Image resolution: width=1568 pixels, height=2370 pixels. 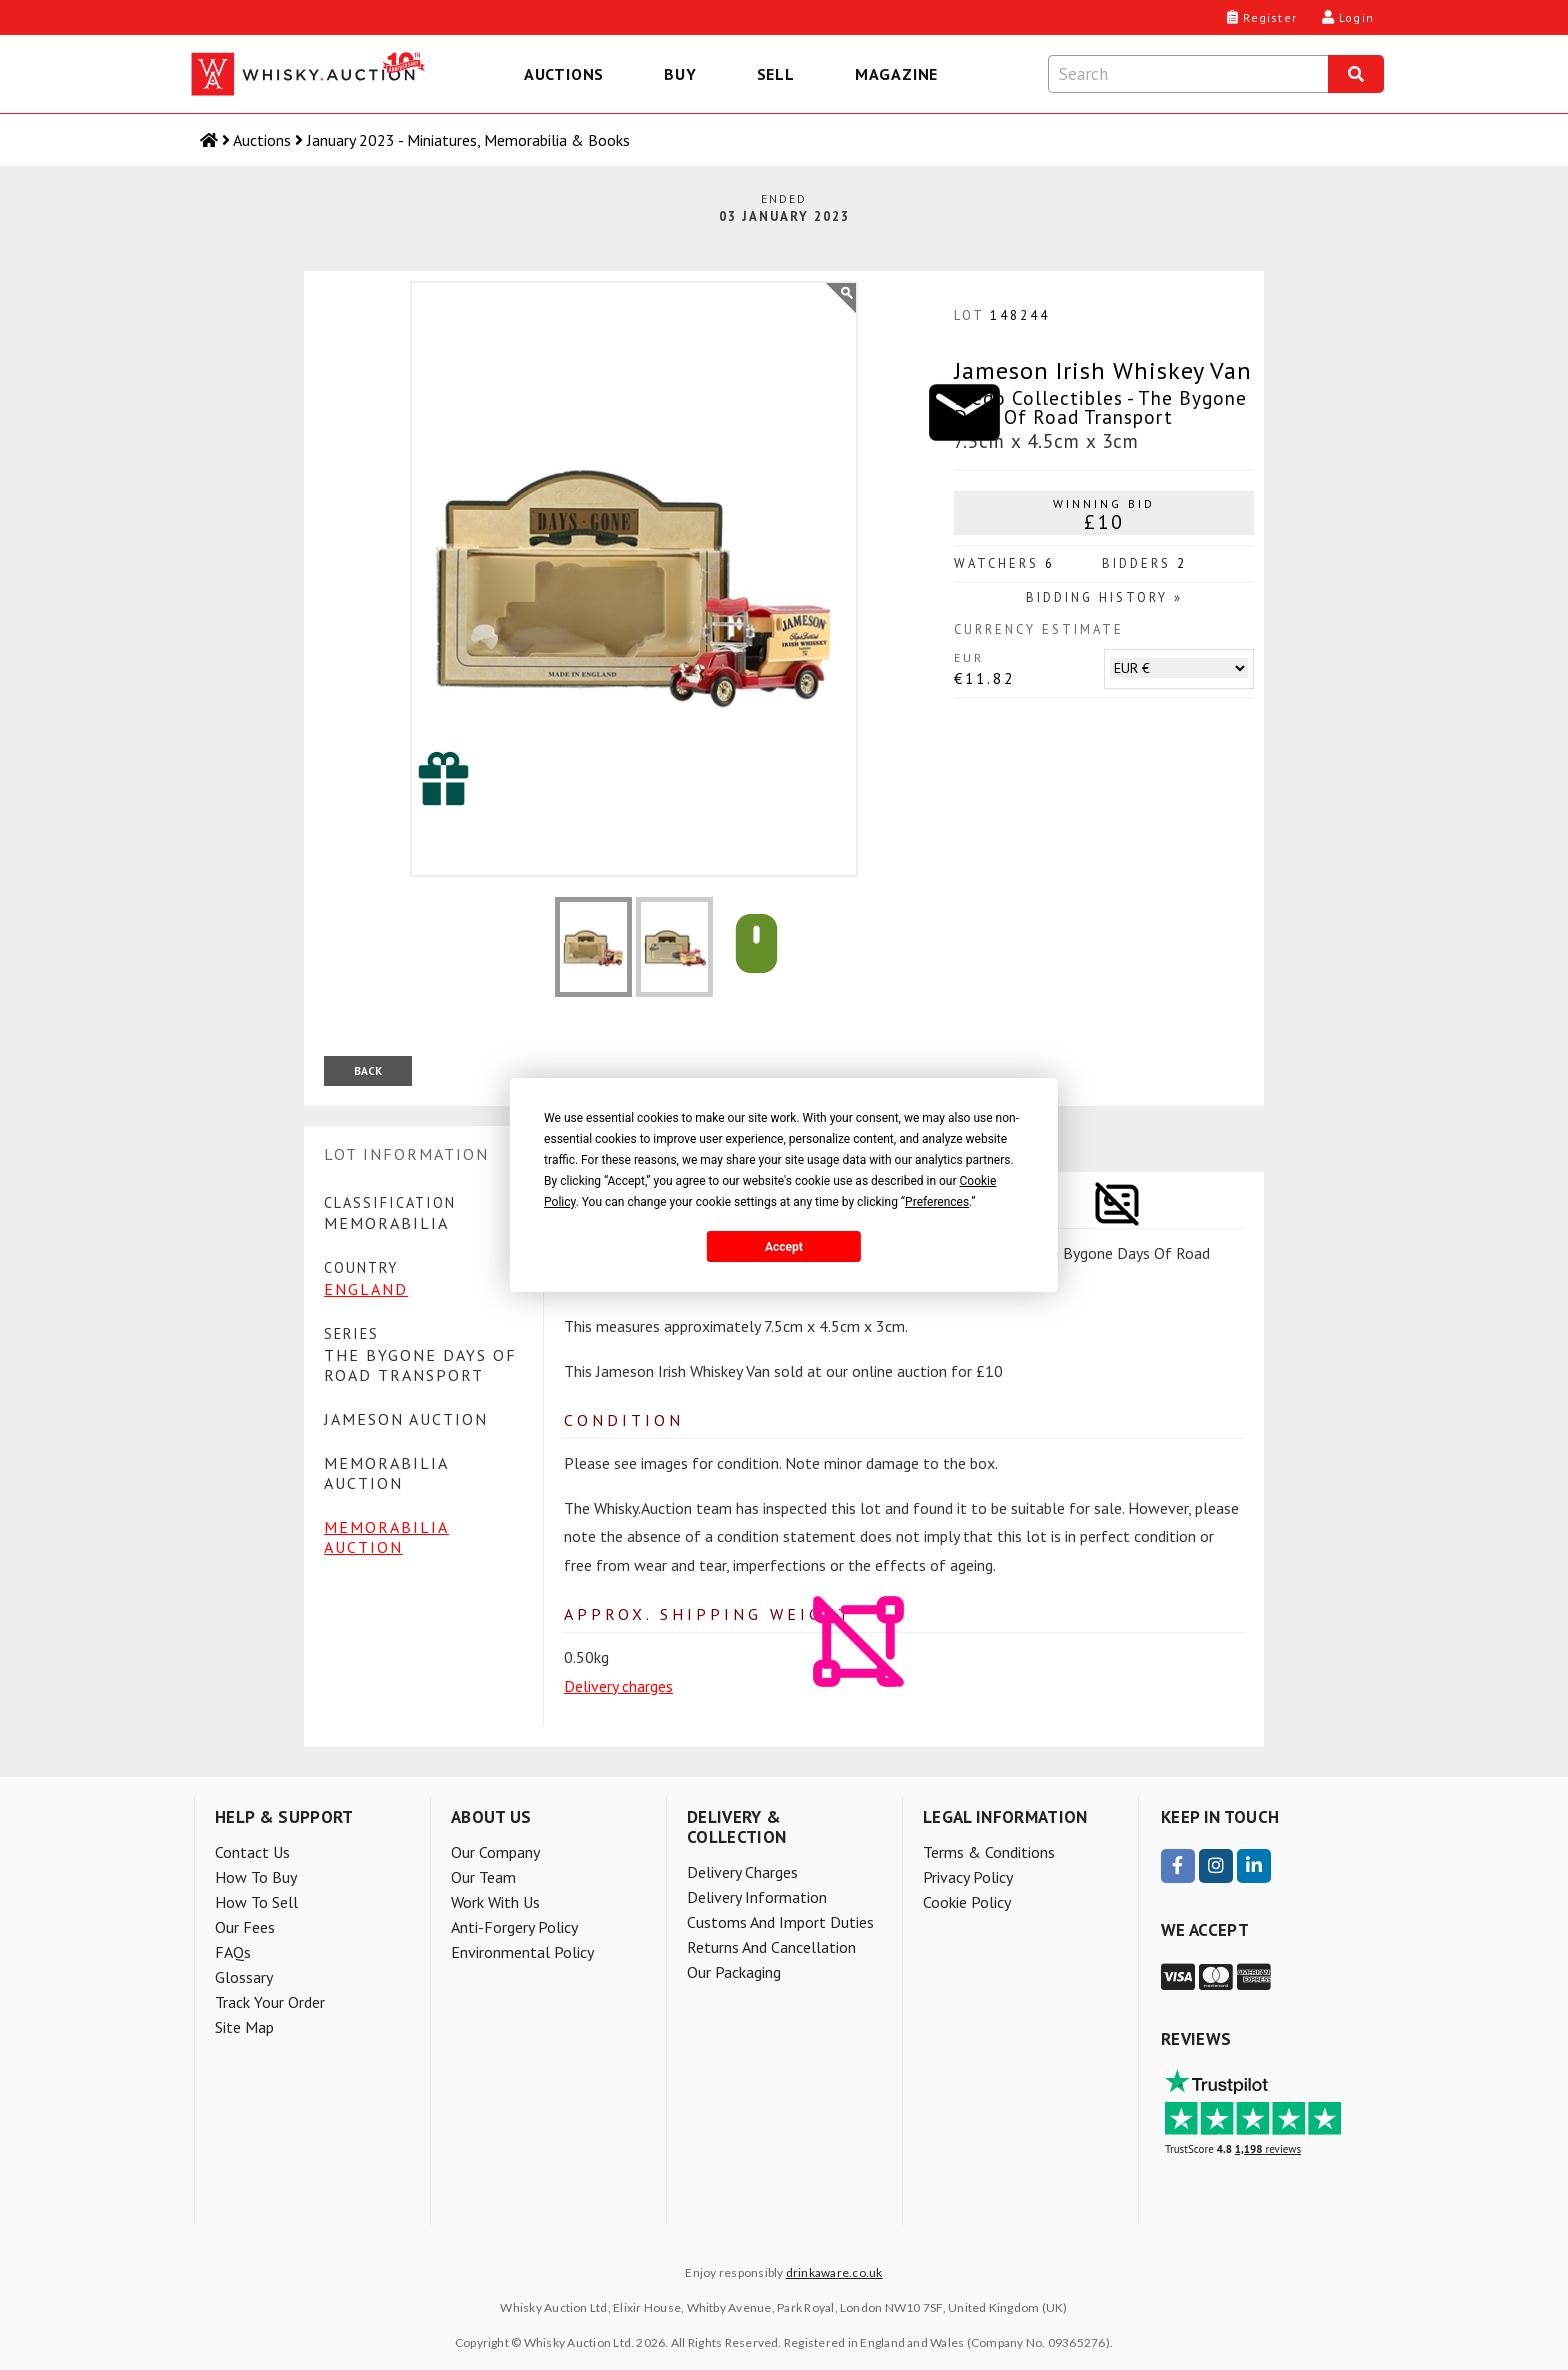 I want to click on disable identity verification, so click(x=1117, y=1204).